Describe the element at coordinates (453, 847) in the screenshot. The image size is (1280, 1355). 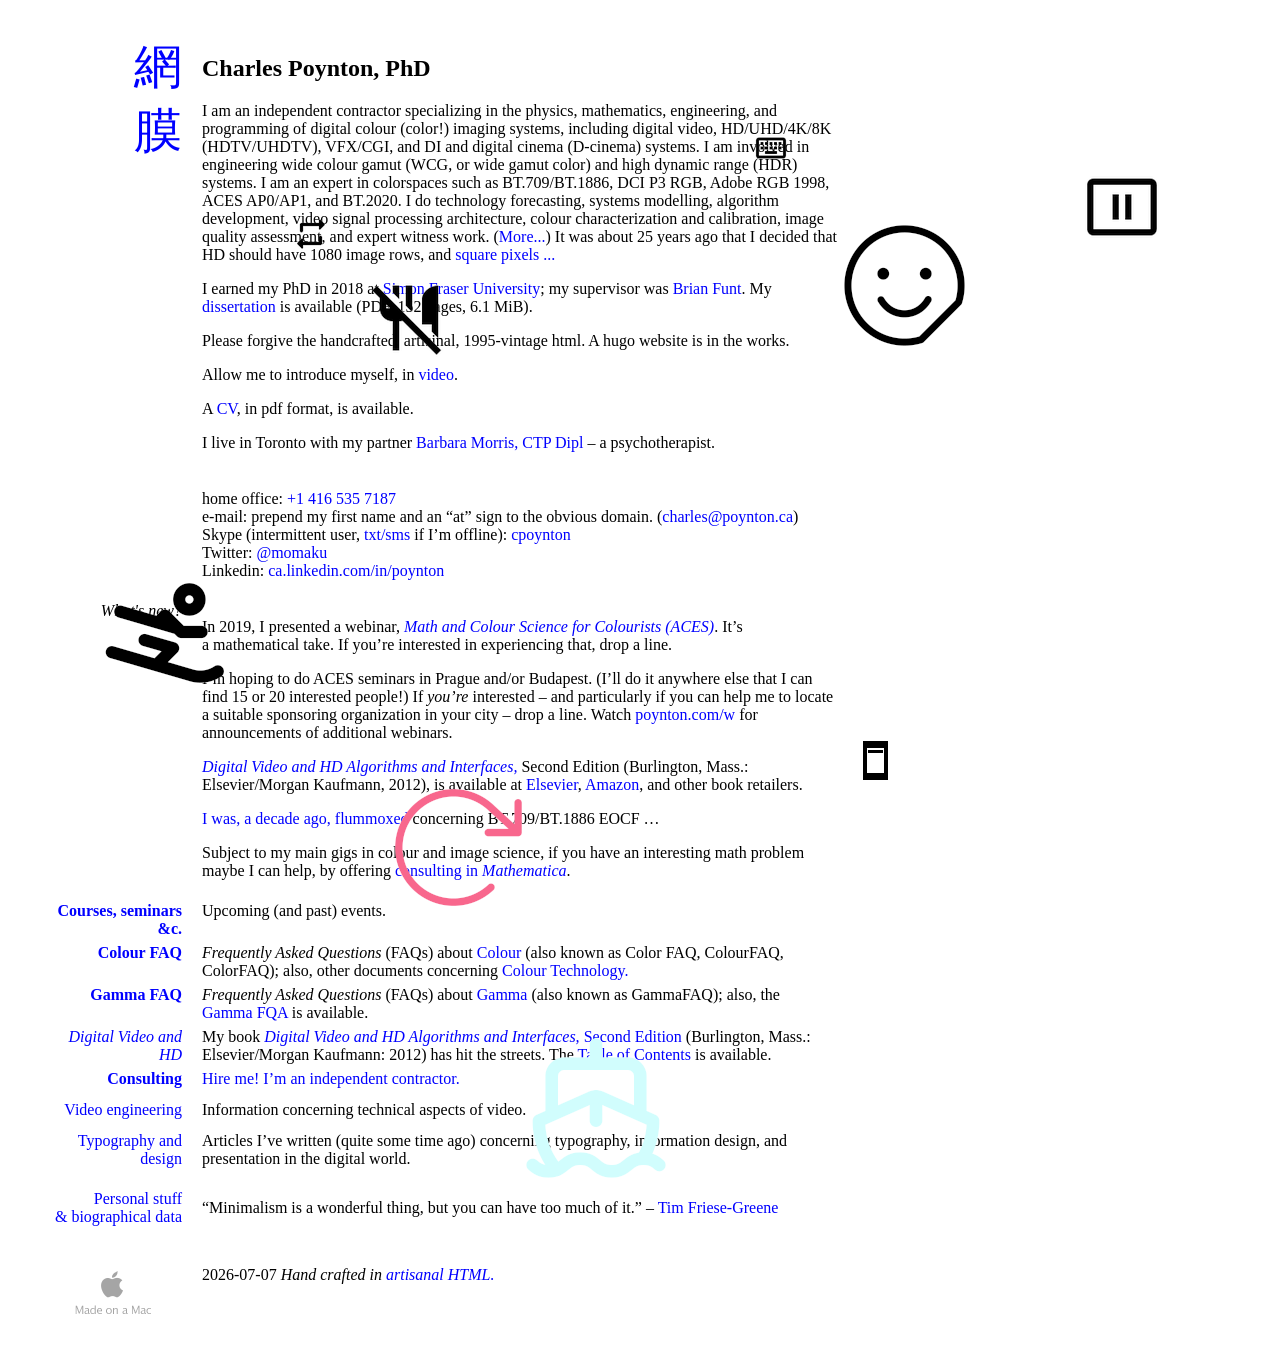
I see `refresh or reload content` at that location.